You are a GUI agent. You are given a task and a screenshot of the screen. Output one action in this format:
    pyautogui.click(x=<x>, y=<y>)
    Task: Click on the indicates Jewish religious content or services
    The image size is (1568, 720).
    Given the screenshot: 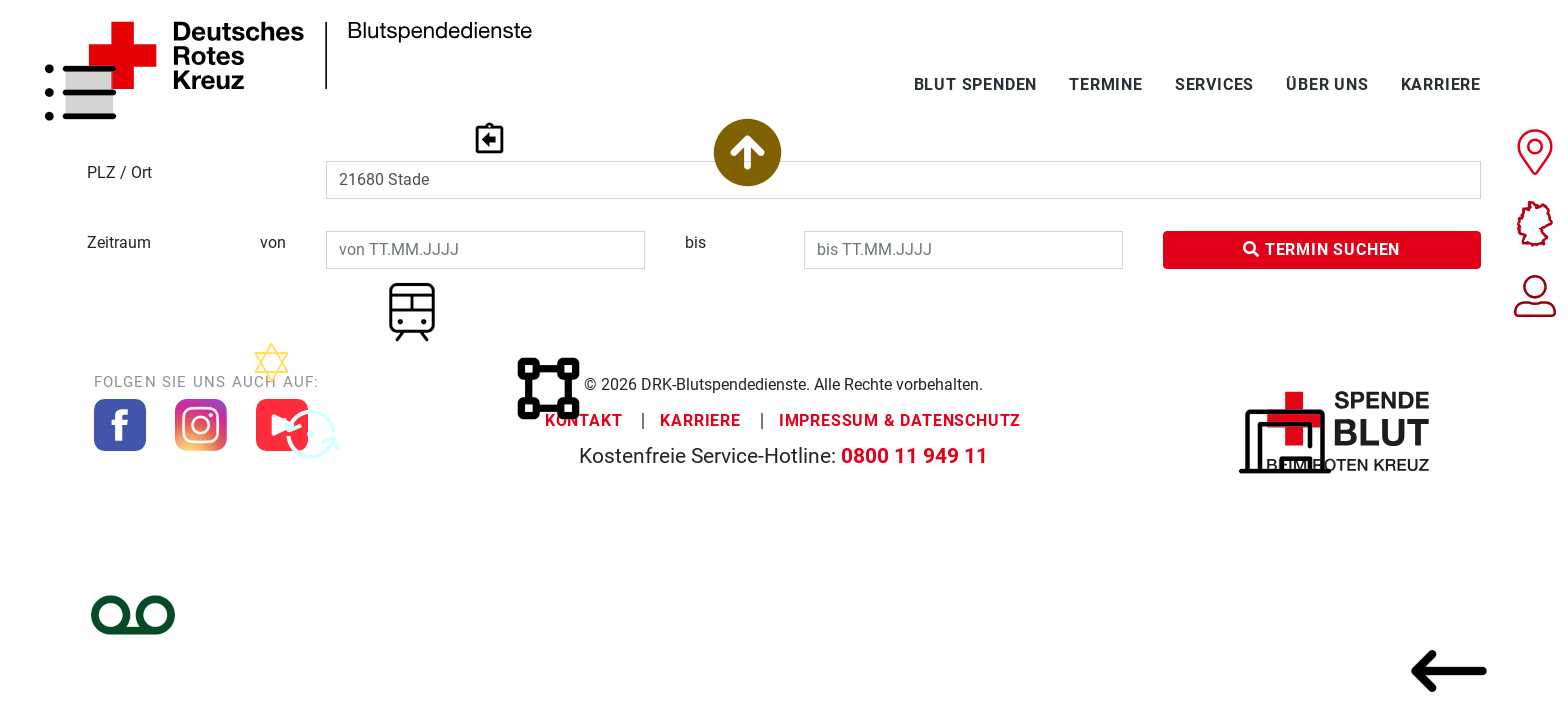 What is the action you would take?
    pyautogui.click(x=271, y=362)
    